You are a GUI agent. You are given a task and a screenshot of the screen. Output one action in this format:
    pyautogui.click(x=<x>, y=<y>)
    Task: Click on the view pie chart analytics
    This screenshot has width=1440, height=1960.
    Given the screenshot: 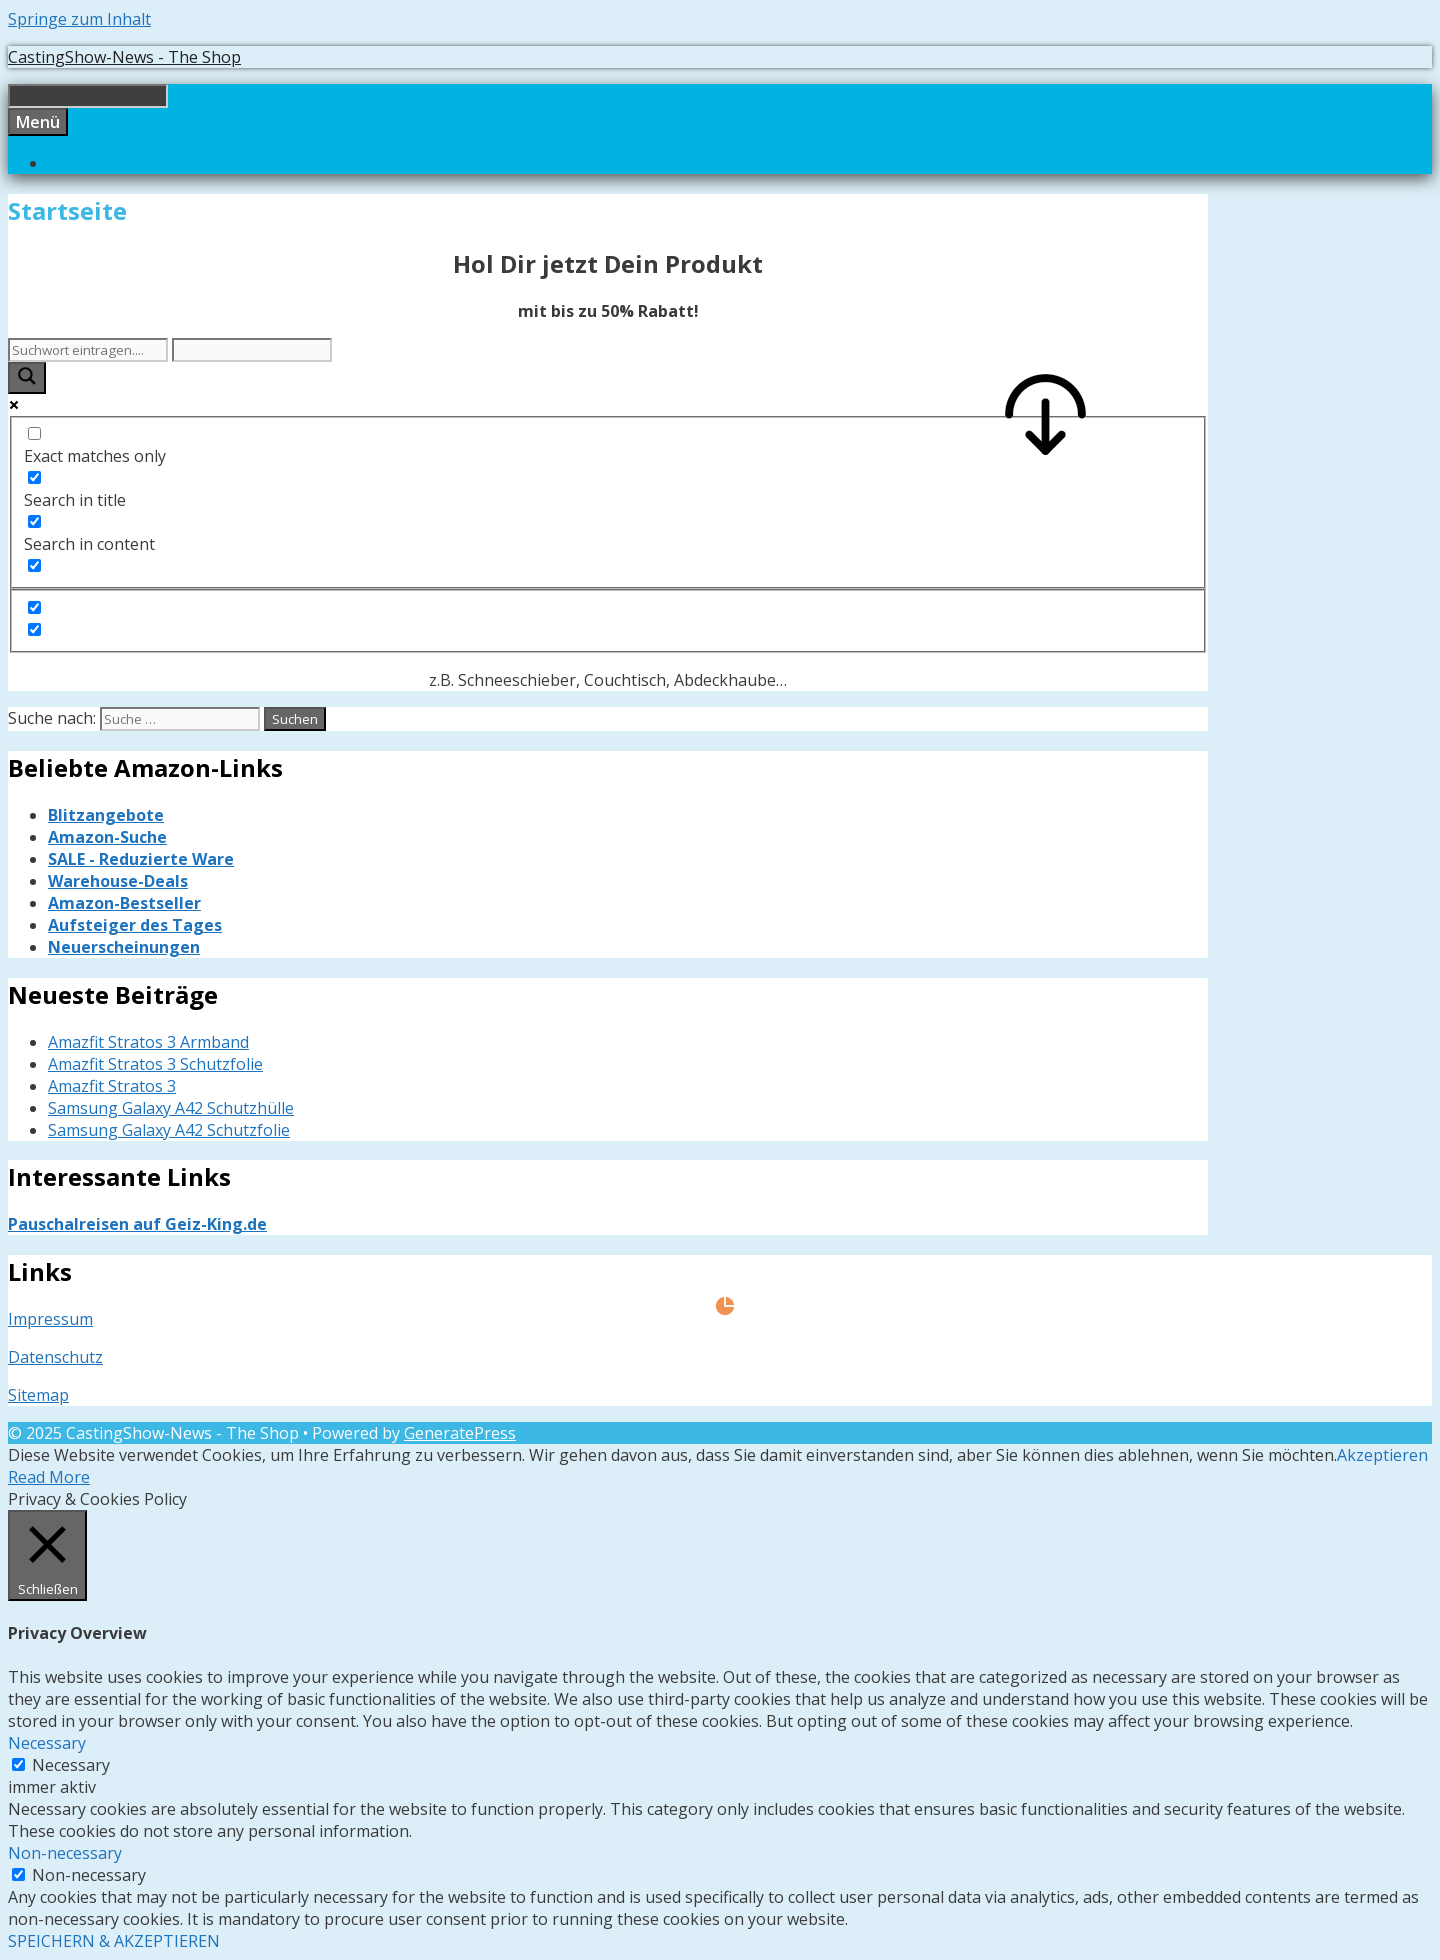 What is the action you would take?
    pyautogui.click(x=725, y=1306)
    